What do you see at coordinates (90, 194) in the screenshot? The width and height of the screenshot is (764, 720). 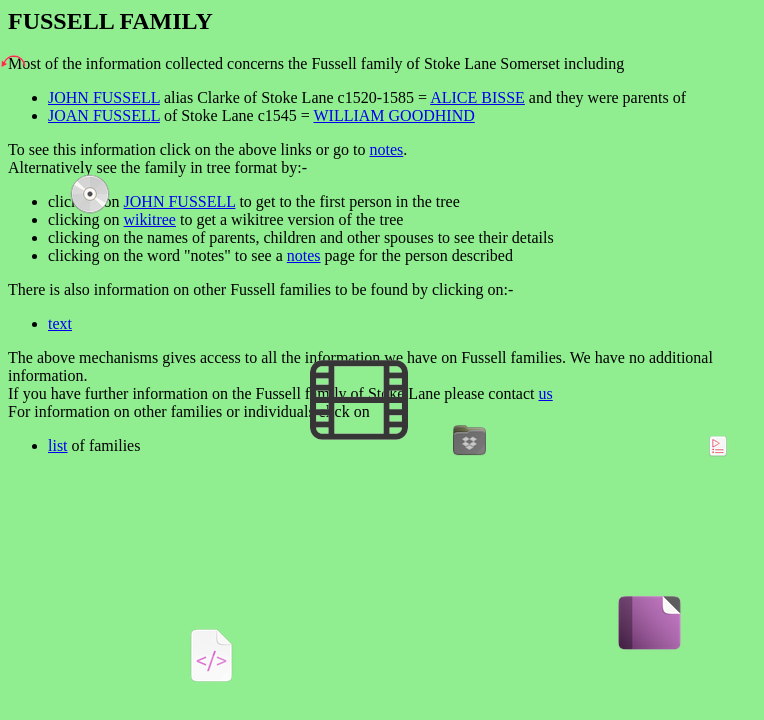 I see `indicates a CD-R or writable disc drive` at bounding box center [90, 194].